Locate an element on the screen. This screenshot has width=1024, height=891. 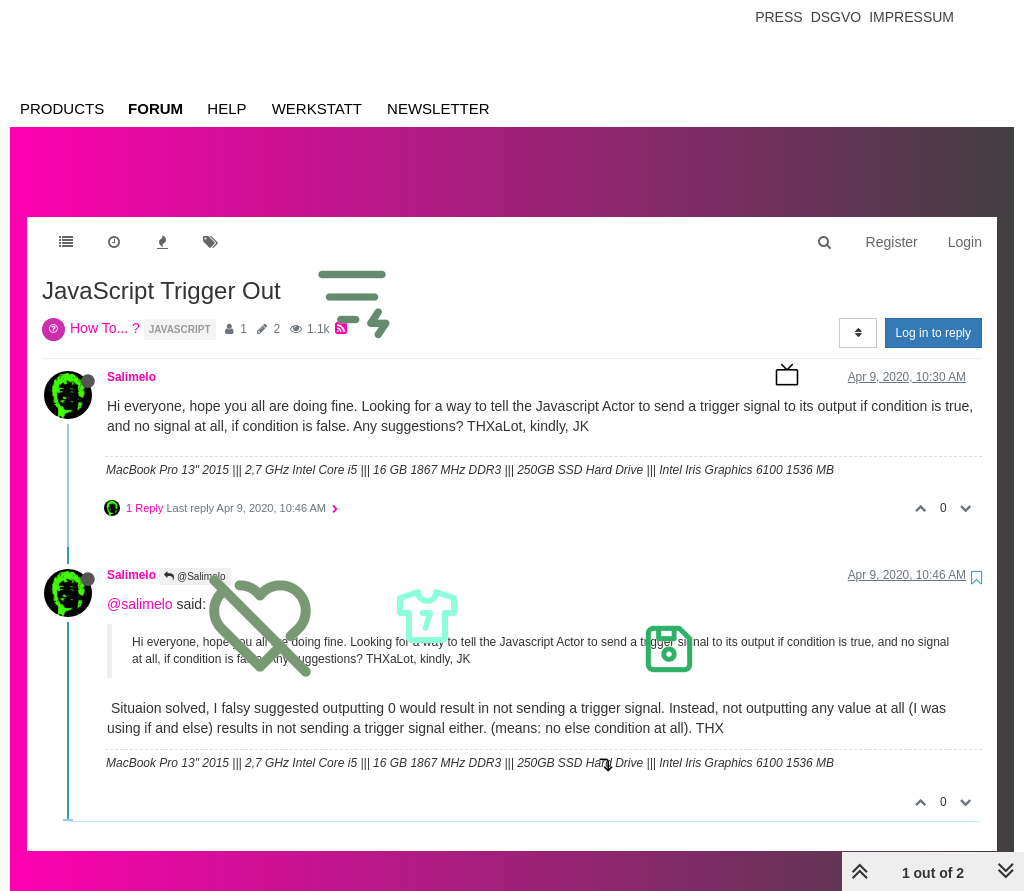
save current file or document is located at coordinates (669, 649).